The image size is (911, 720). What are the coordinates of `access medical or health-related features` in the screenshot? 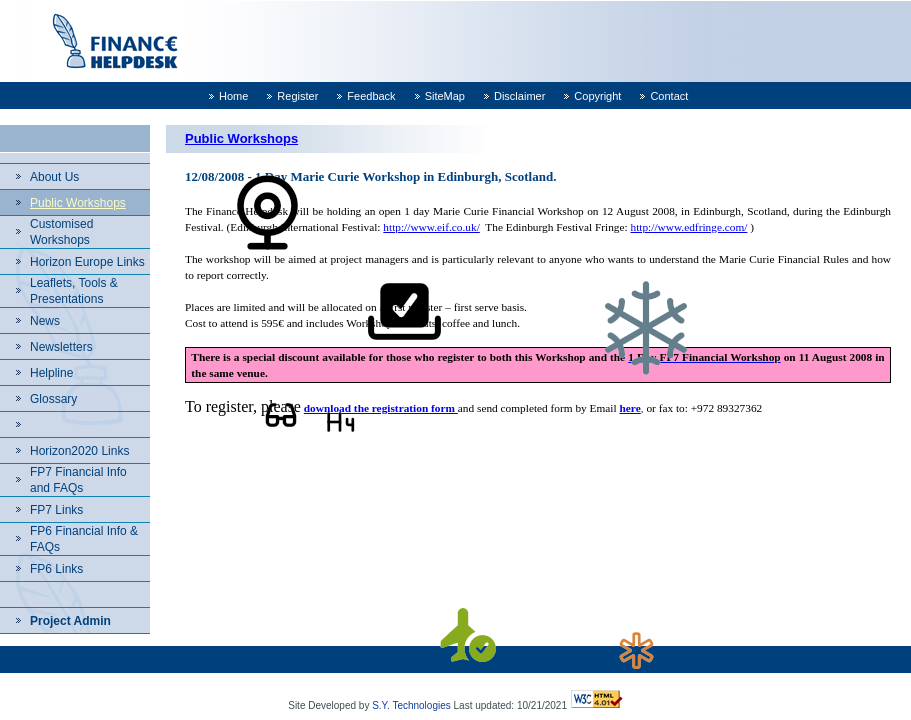 It's located at (636, 650).